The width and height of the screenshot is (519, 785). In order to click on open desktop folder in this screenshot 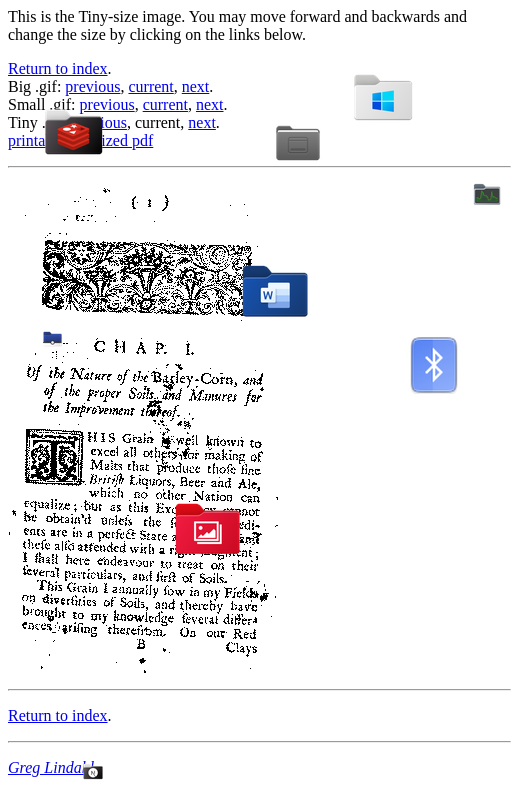, I will do `click(298, 143)`.